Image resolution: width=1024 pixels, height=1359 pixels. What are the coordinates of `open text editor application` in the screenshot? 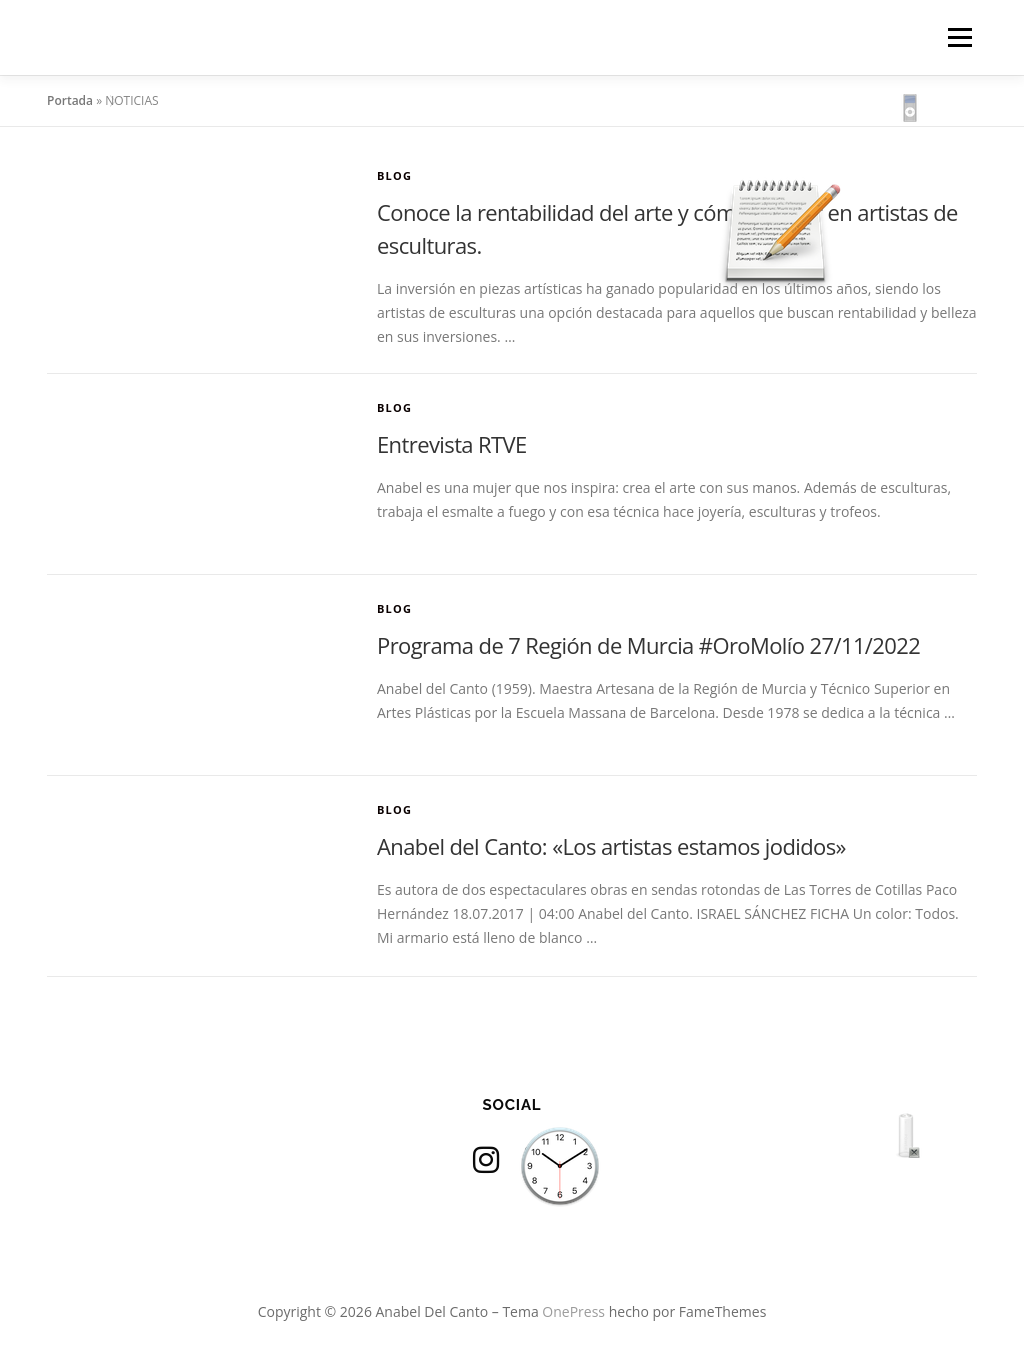 It's located at (779, 227).